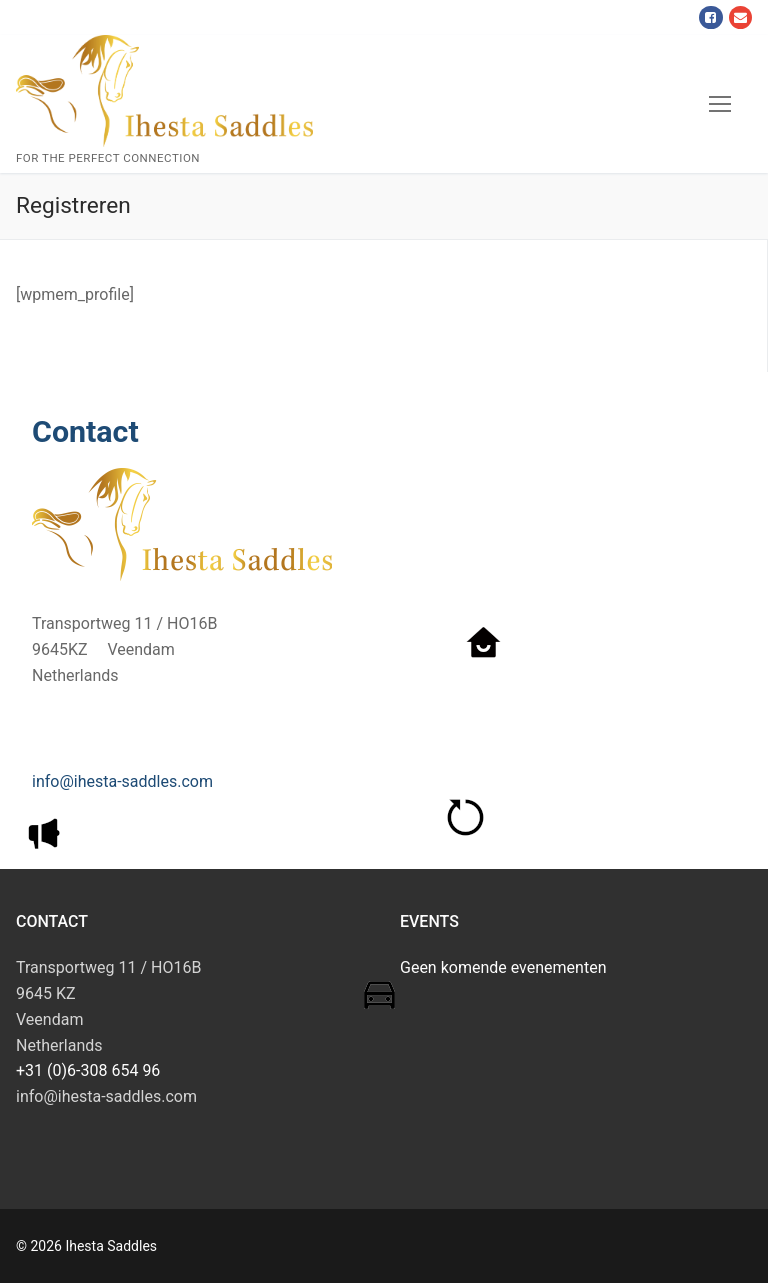  Describe the element at coordinates (465, 817) in the screenshot. I see `reset or refresh to original state` at that location.